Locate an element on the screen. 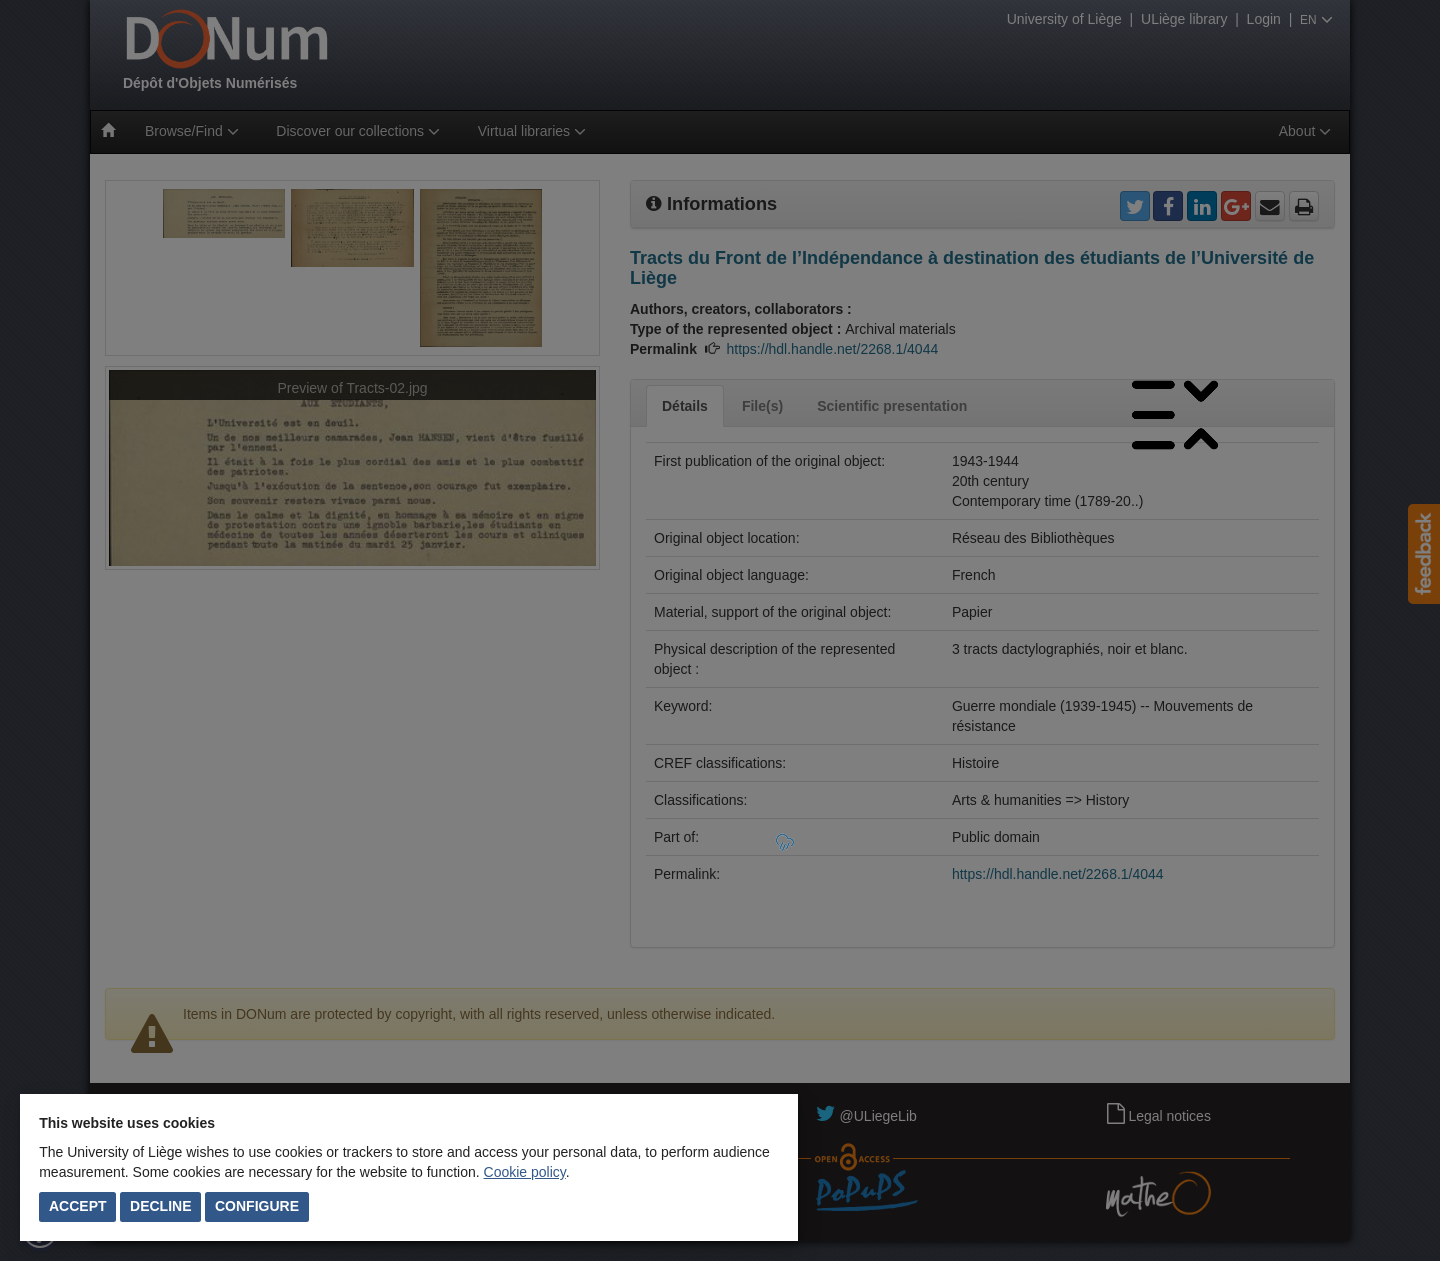 This screenshot has width=1440, height=1261. indicates rainy and windy weather conditions is located at coordinates (785, 842).